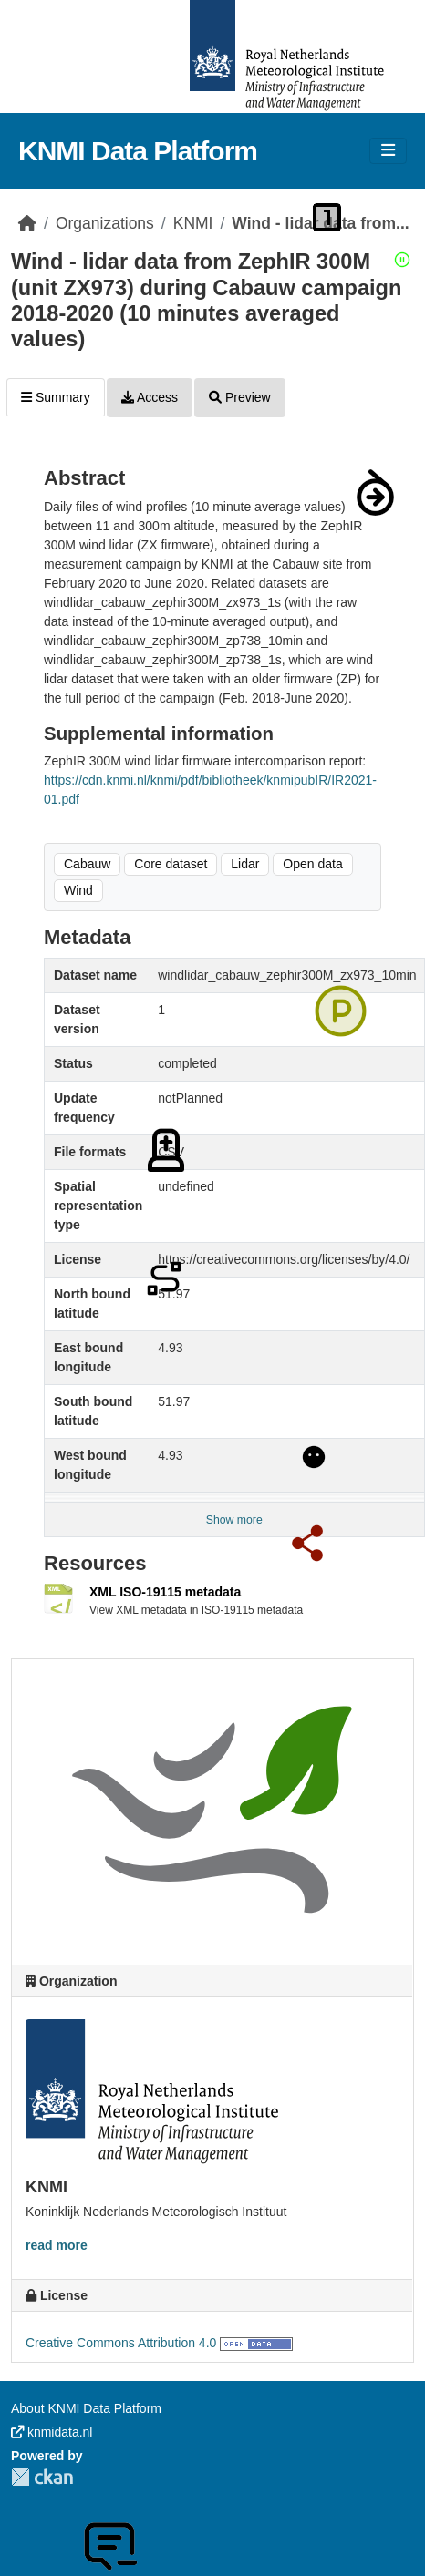 This screenshot has height=2576, width=425. I want to click on indicates parking availability or location, so click(340, 1011).